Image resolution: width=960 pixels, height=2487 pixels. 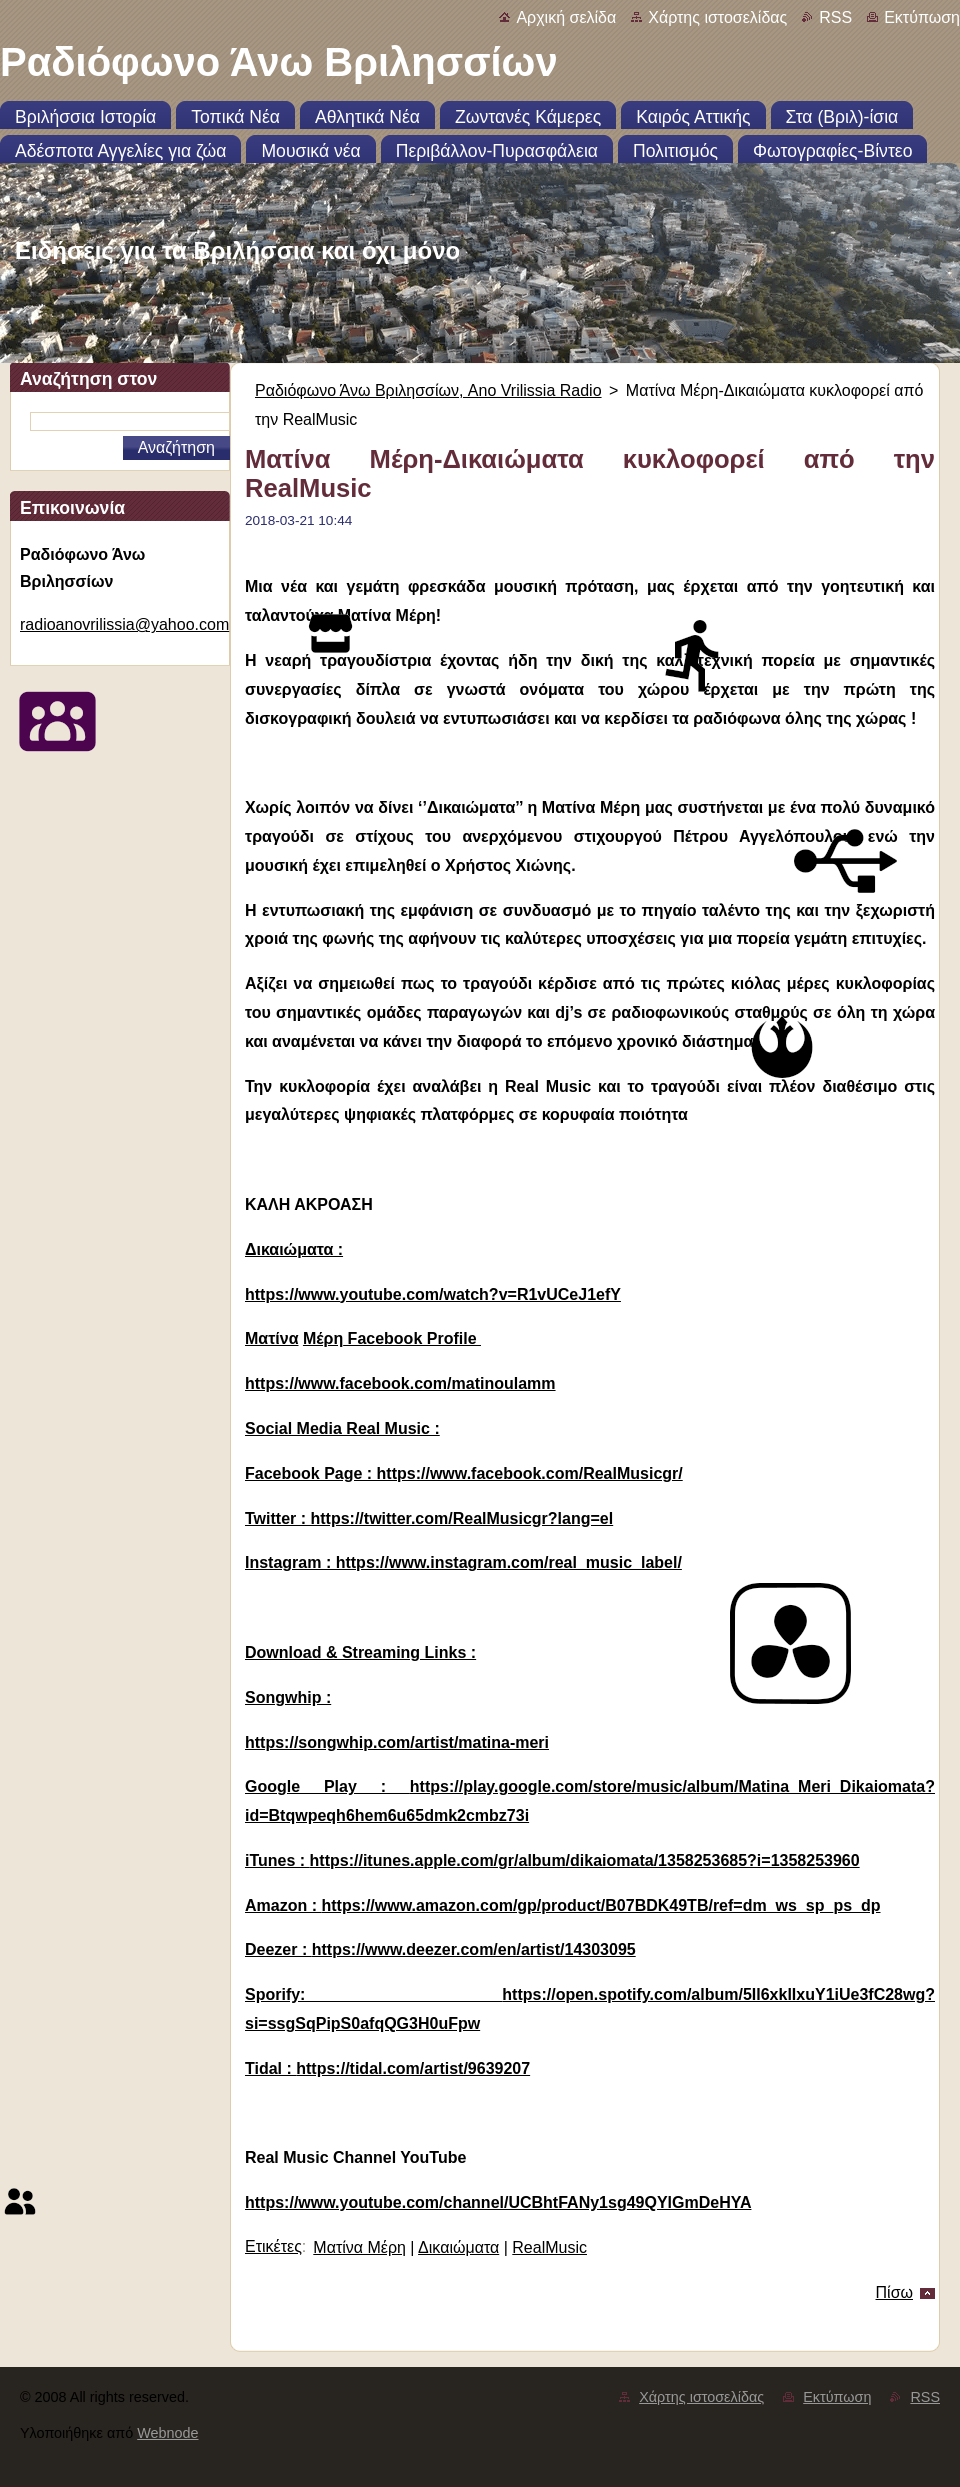 What do you see at coordinates (330, 633) in the screenshot?
I see `access the store or marketplace` at bounding box center [330, 633].